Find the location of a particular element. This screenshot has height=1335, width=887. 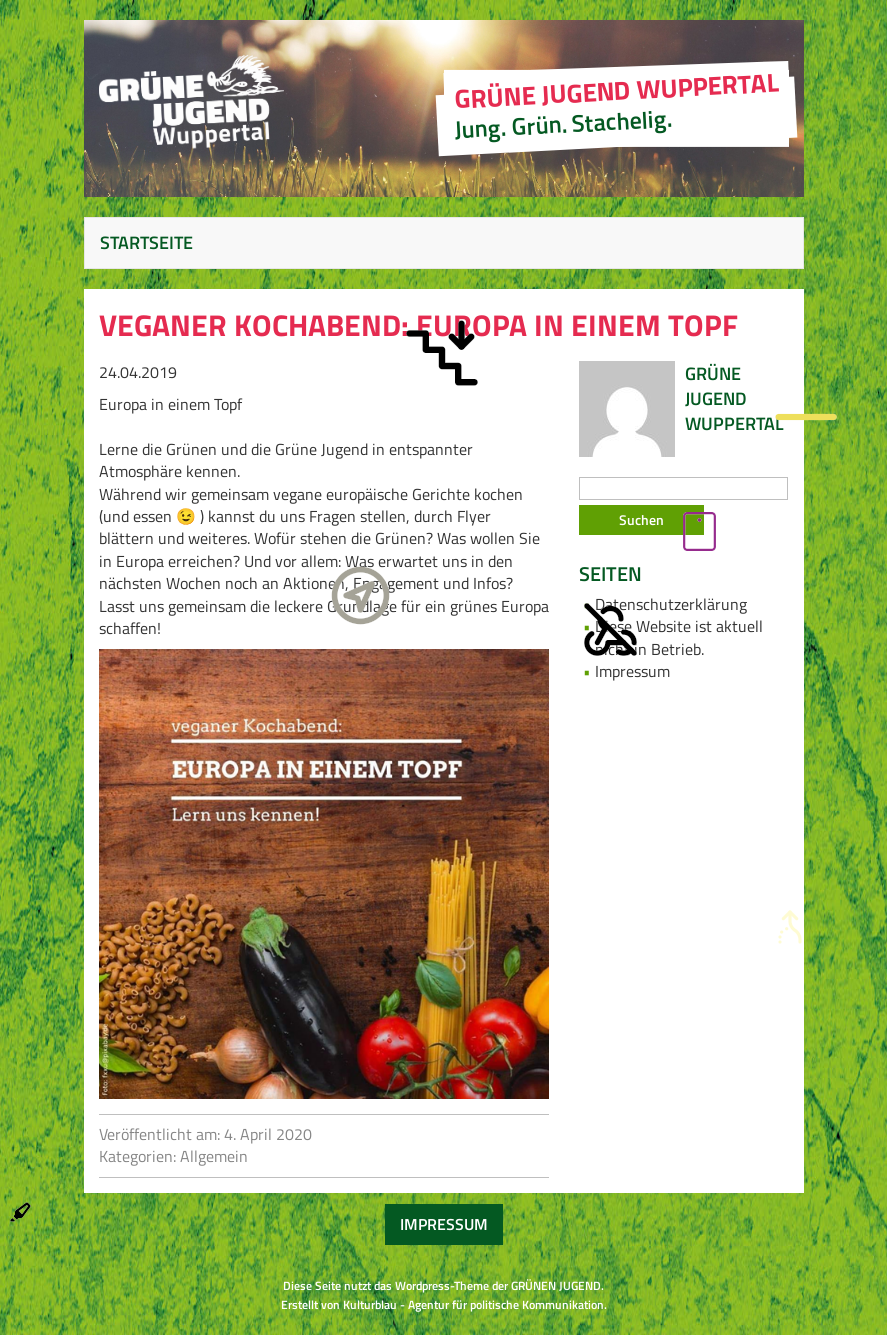

merge content from right side is located at coordinates (790, 927).